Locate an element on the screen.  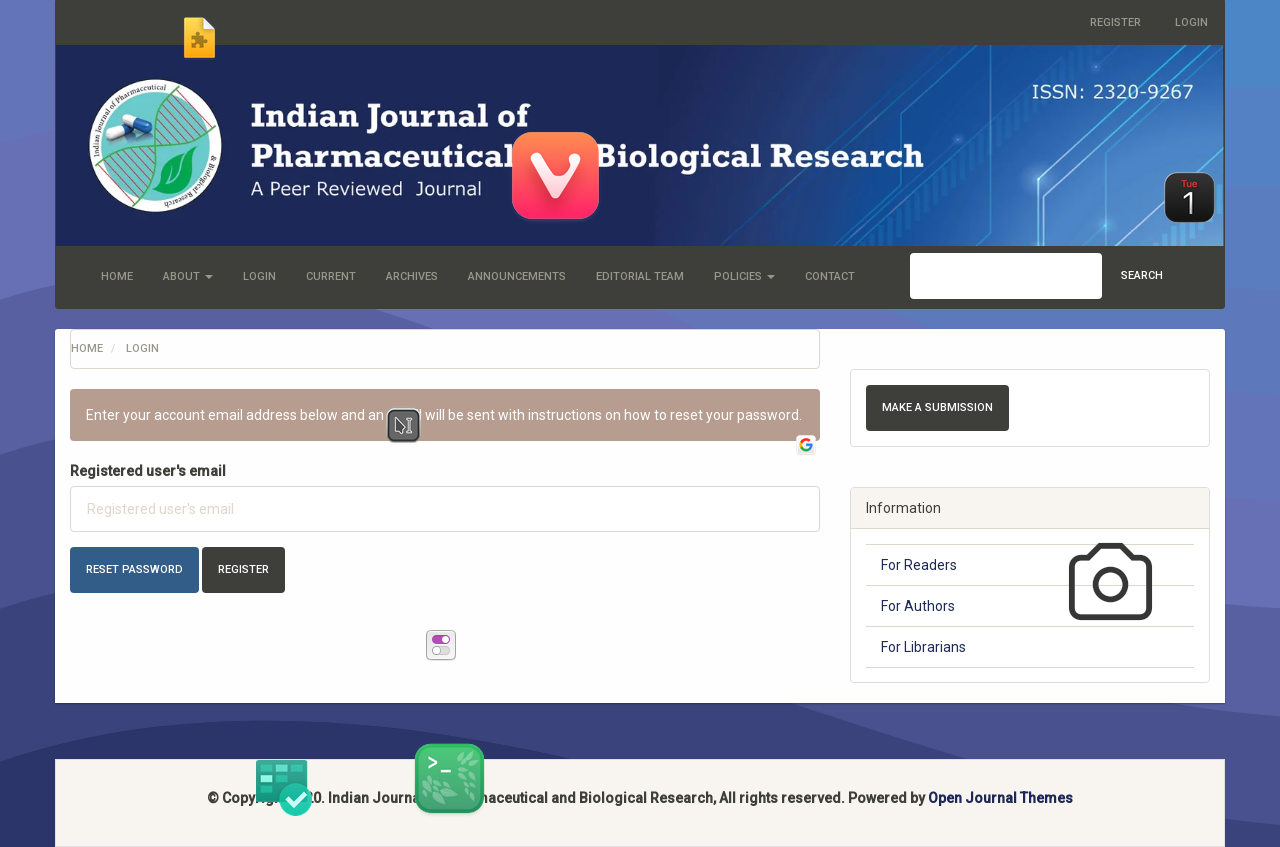
open the Google app is located at coordinates (806, 445).